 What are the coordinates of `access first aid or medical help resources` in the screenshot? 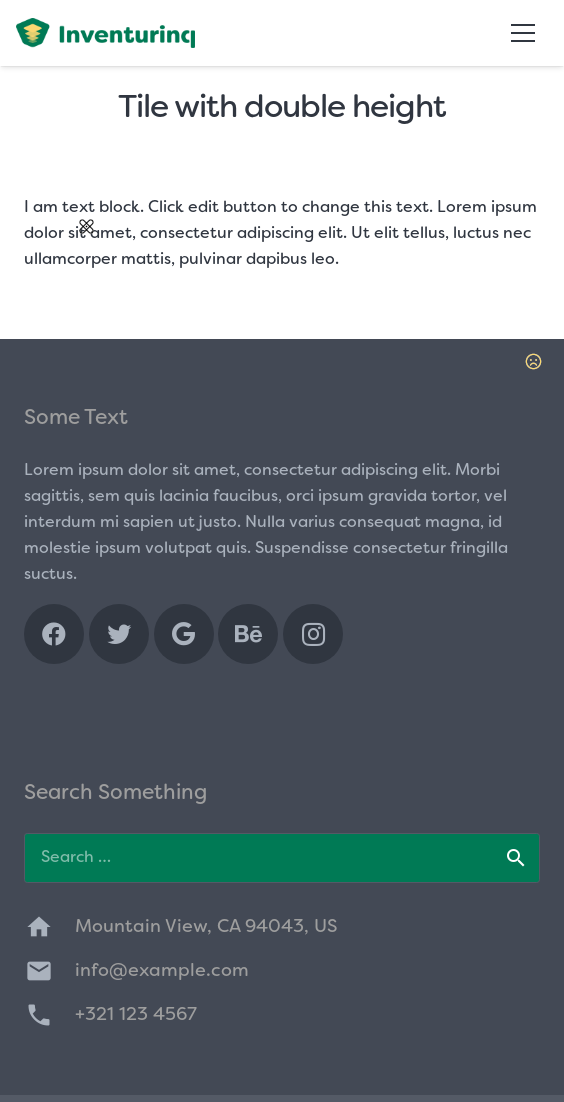 It's located at (86, 226).